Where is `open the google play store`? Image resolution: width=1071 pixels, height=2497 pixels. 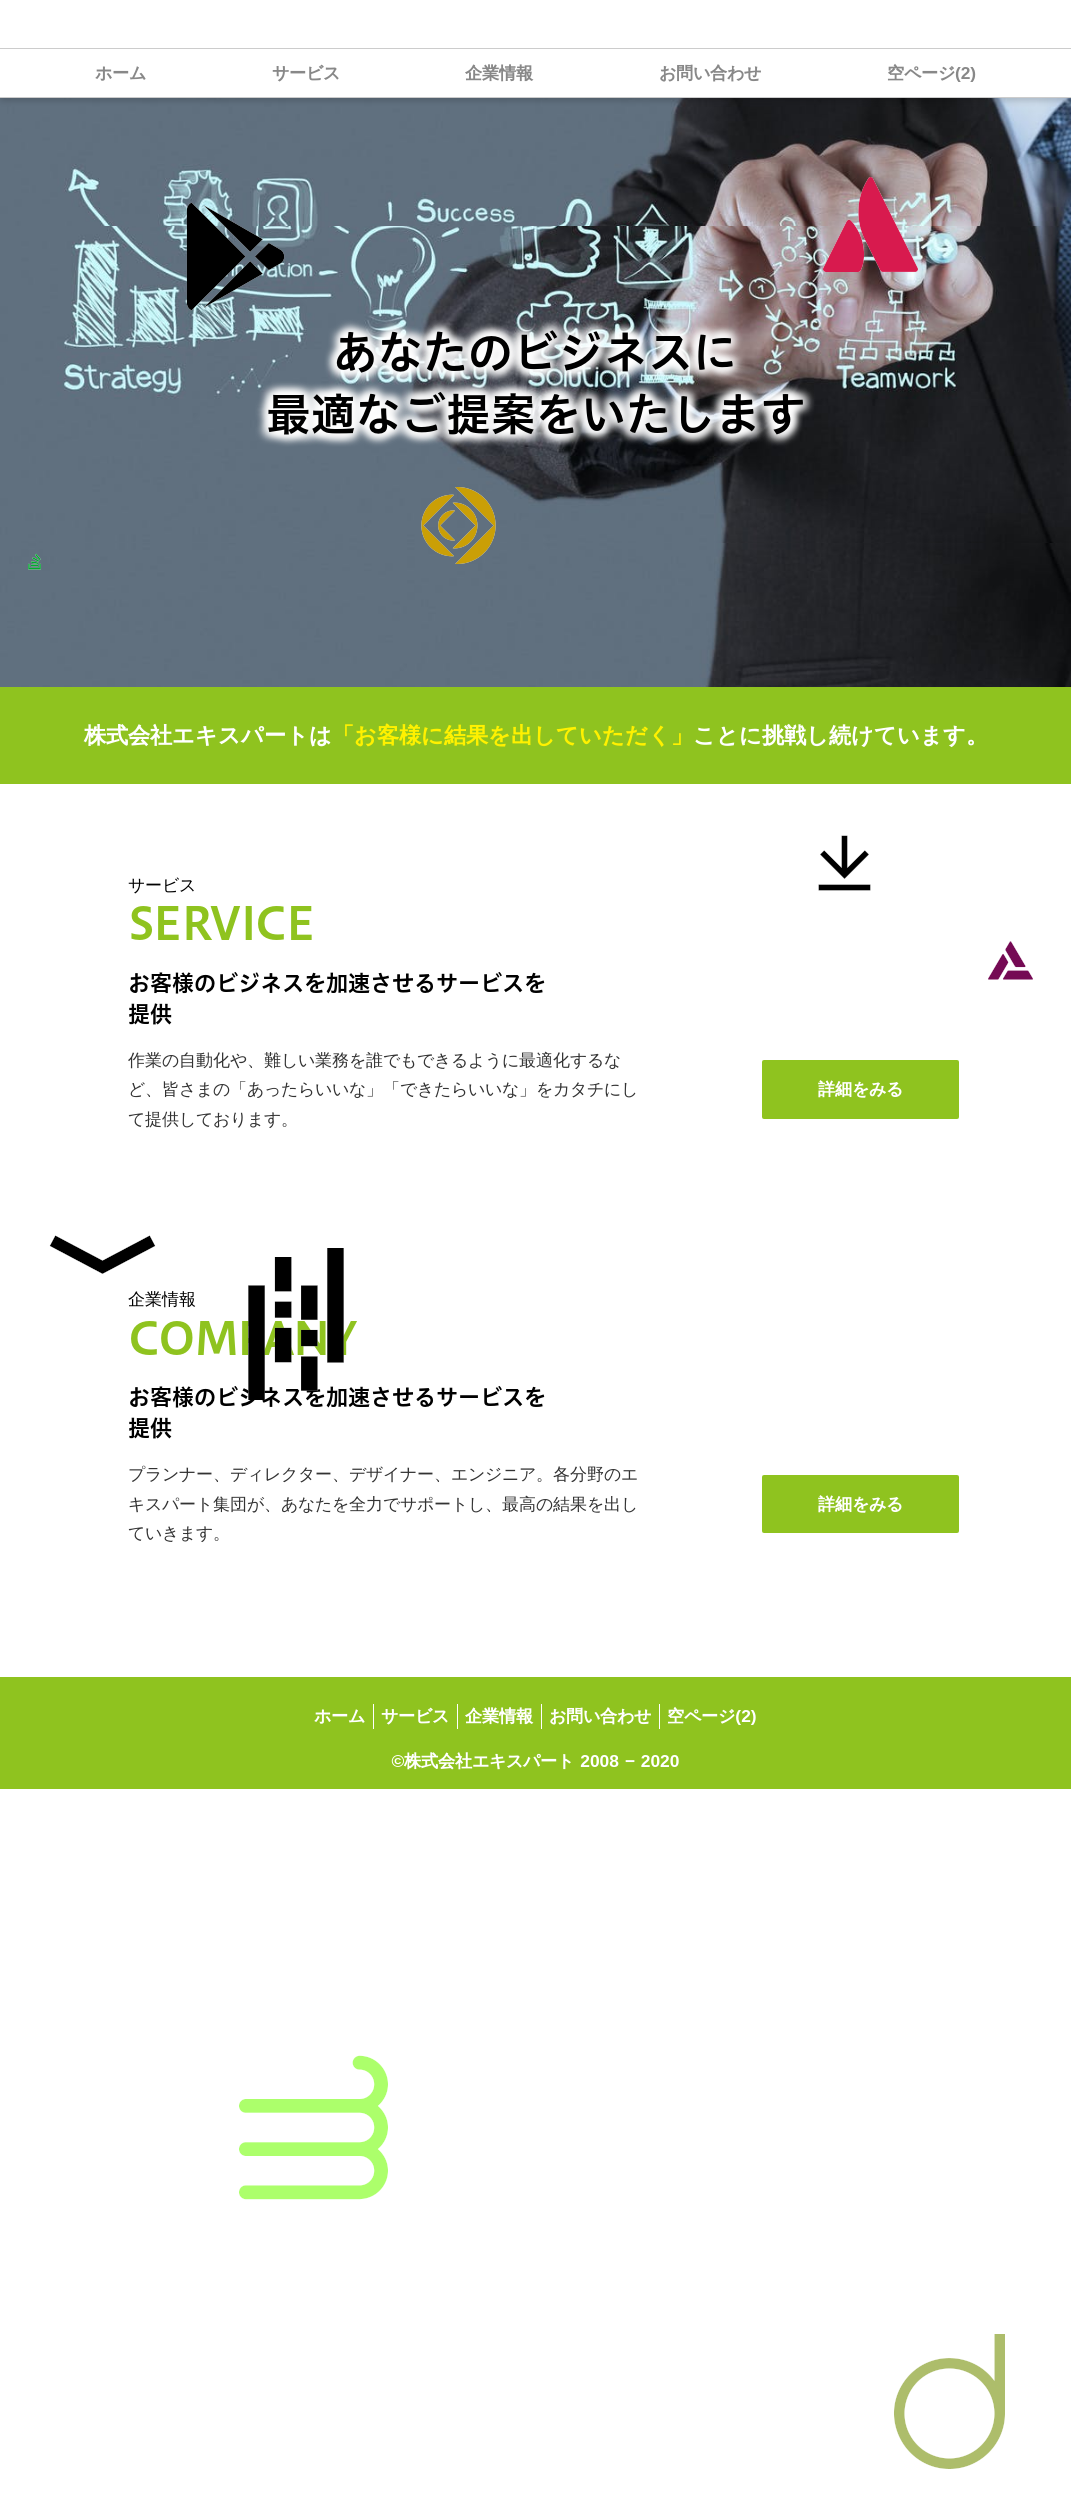 open the google play store is located at coordinates (235, 256).